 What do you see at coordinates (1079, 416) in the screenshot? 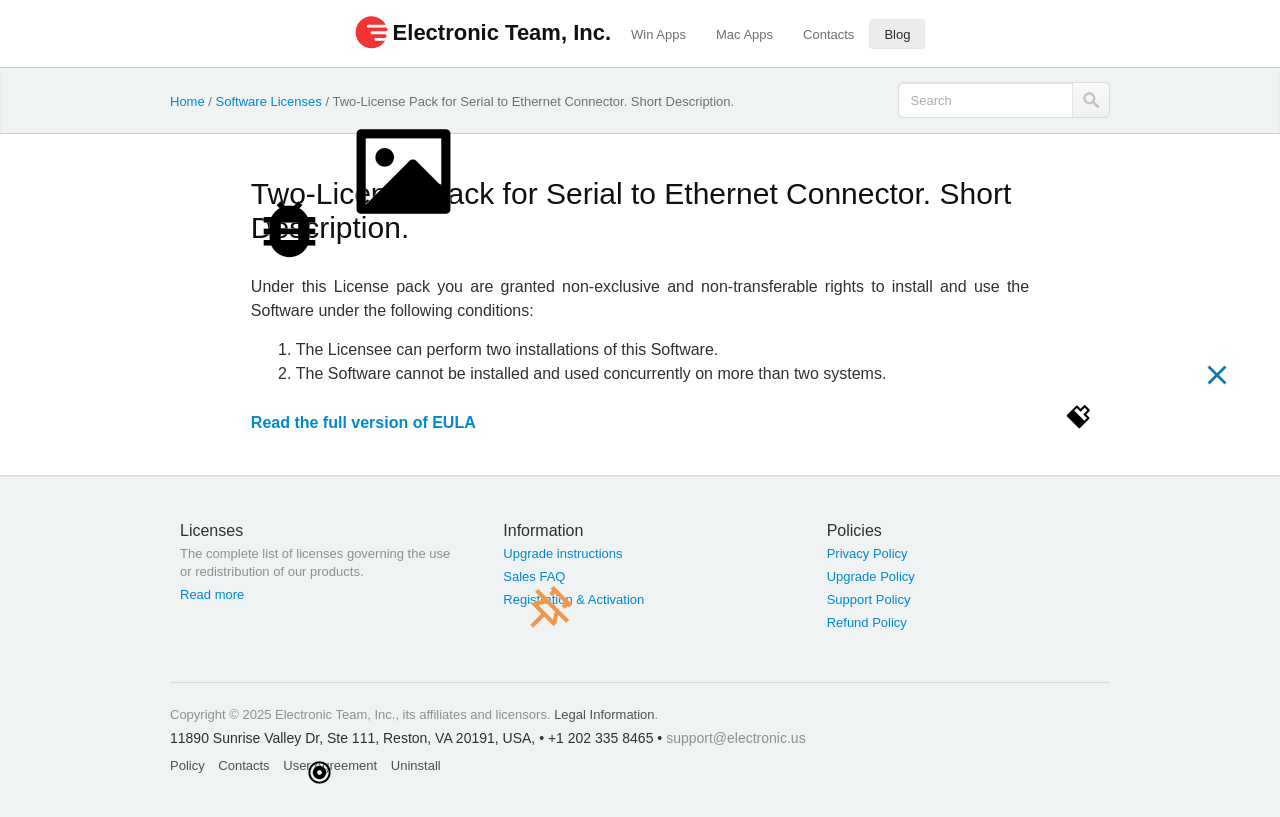
I see `access brush or painting tools` at bounding box center [1079, 416].